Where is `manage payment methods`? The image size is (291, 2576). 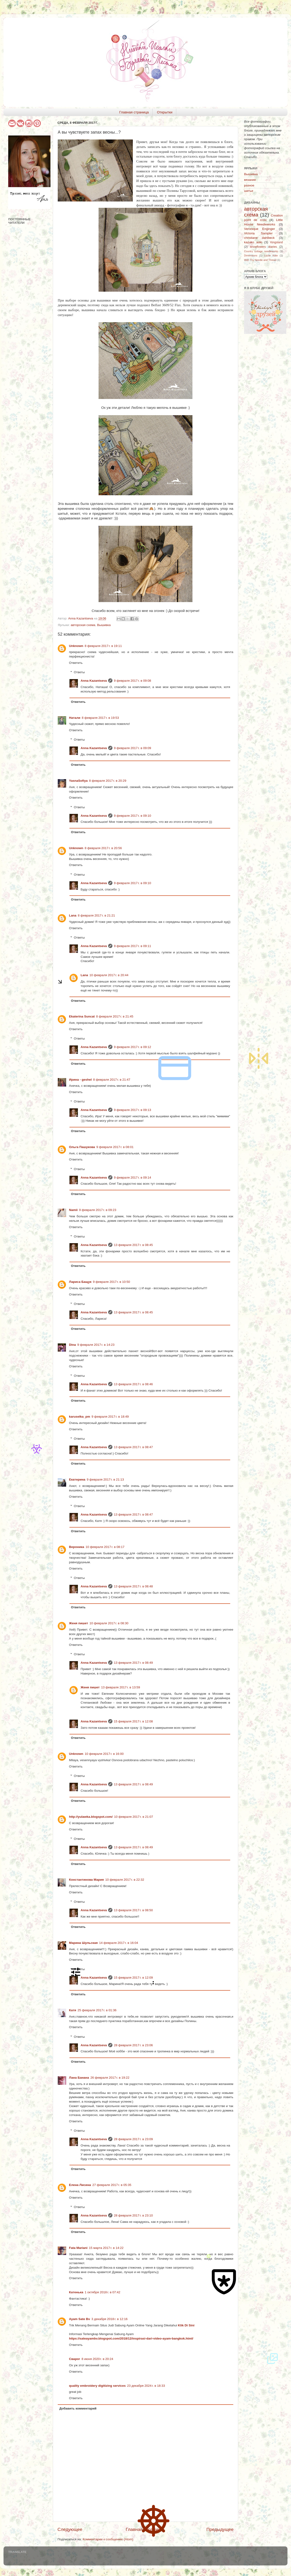 manage payment methods is located at coordinates (175, 1068).